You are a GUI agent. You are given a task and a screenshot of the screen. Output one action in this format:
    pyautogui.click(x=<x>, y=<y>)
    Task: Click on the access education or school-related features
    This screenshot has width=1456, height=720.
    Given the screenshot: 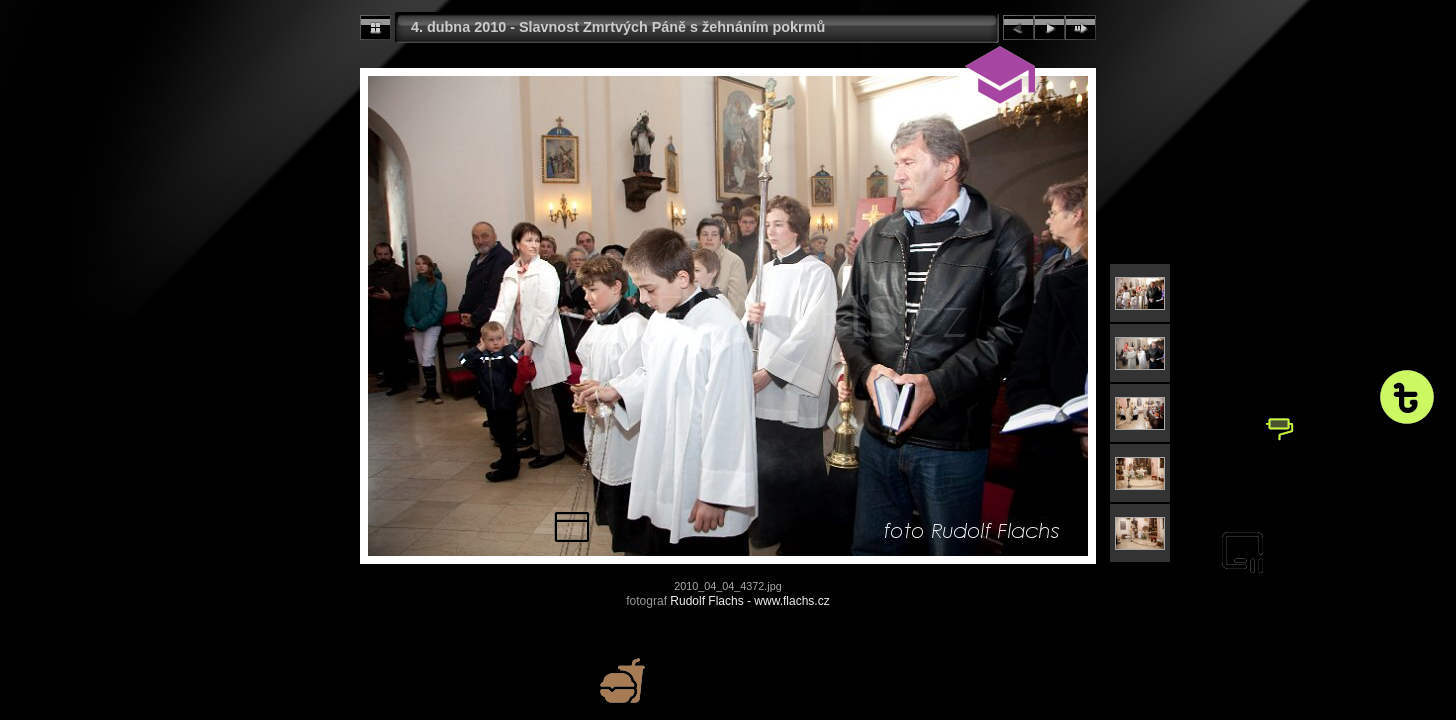 What is the action you would take?
    pyautogui.click(x=1000, y=75)
    